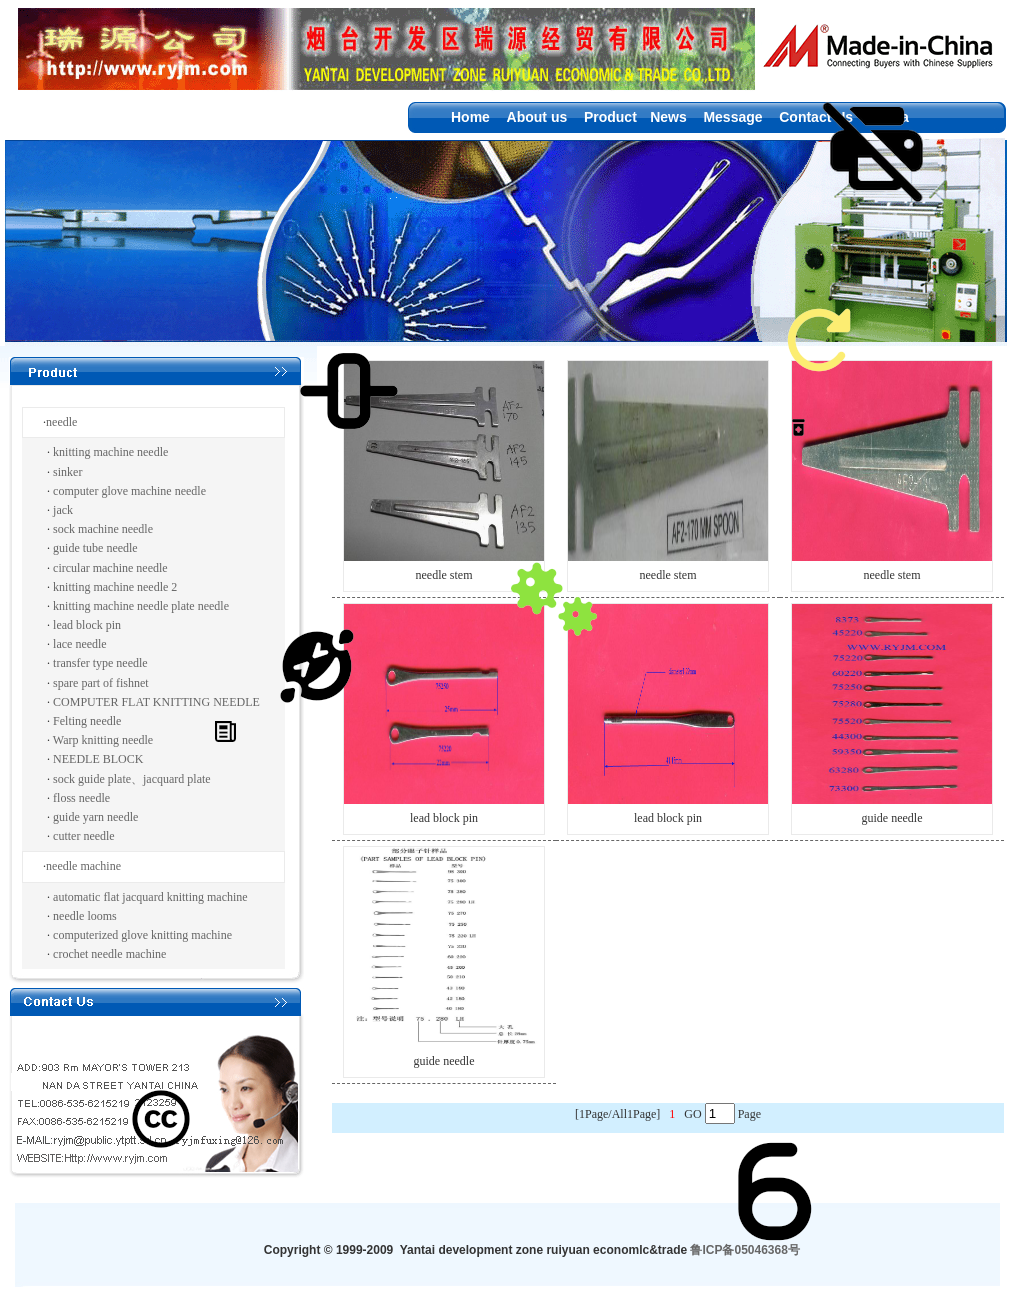 The image size is (1013, 1297). I want to click on view news articles, so click(225, 731).